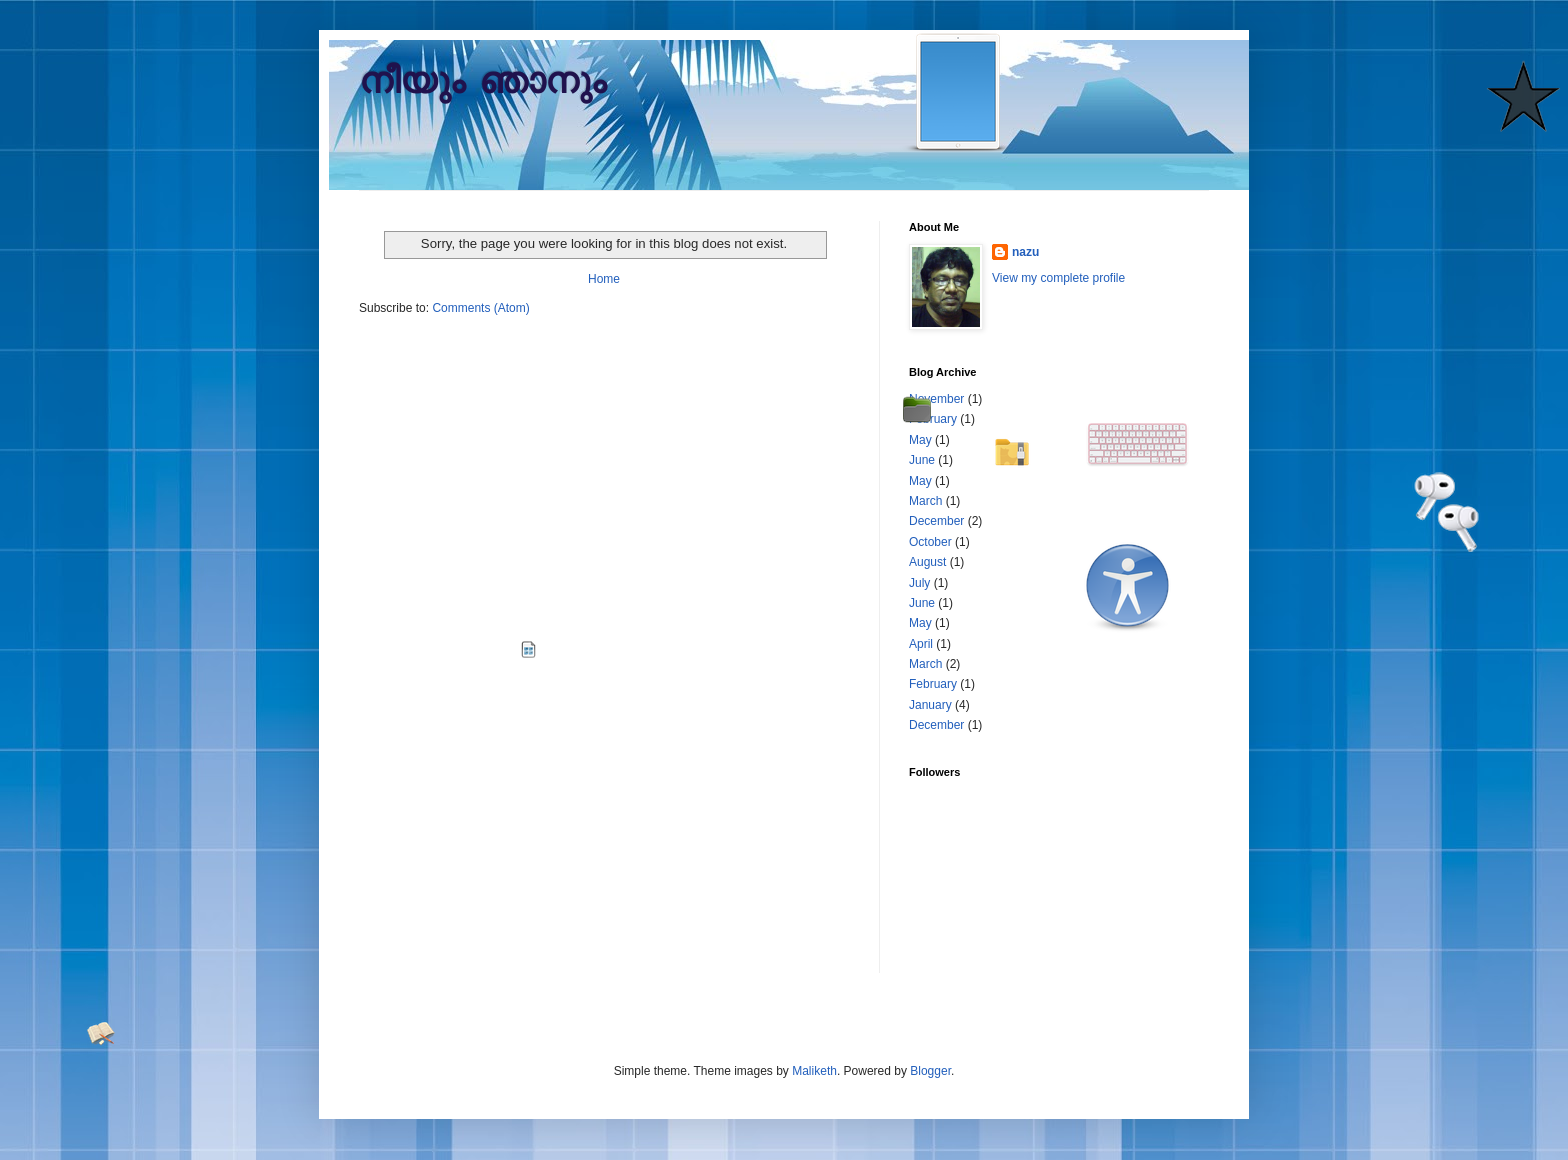 This screenshot has width=1568, height=1160. Describe the element at coordinates (958, 92) in the screenshot. I see `view connected iPad Pro device` at that location.